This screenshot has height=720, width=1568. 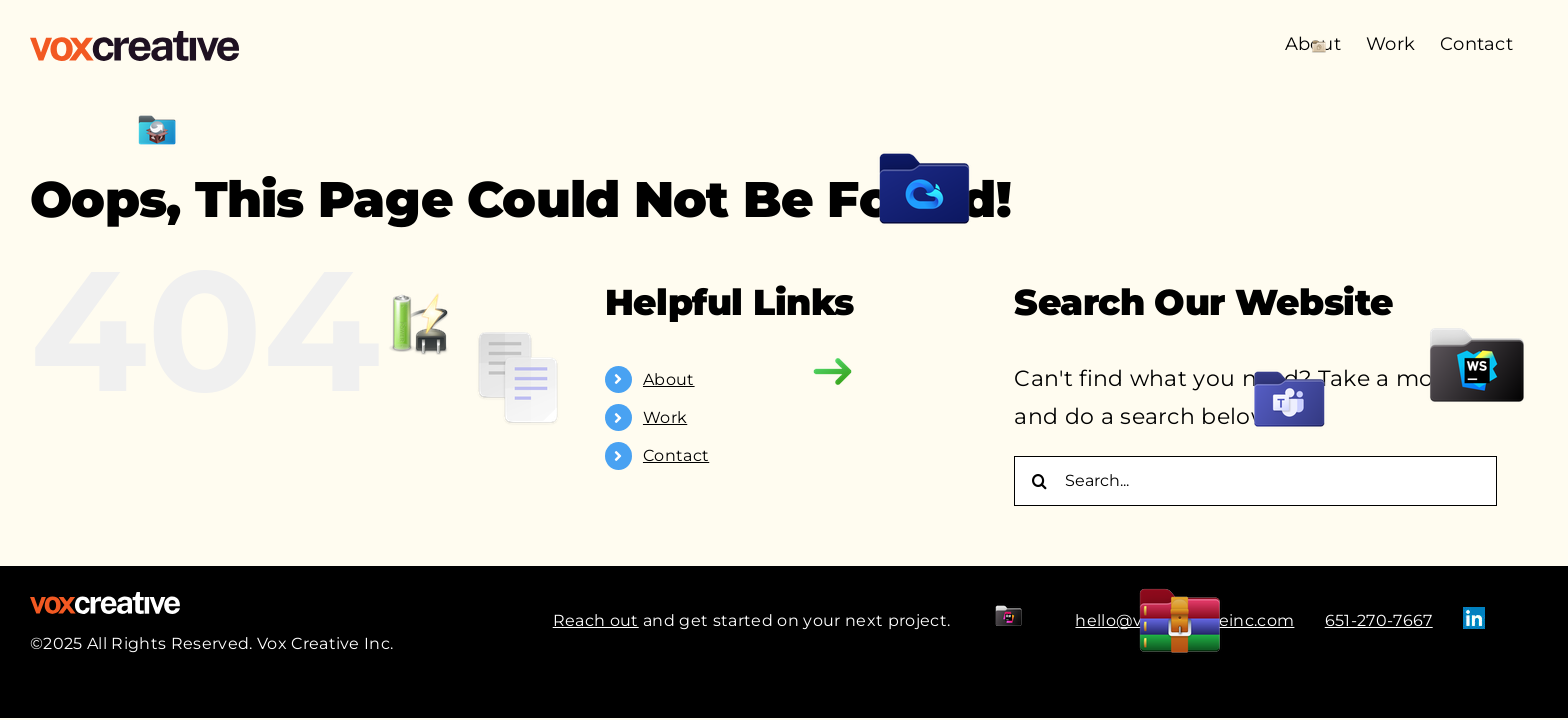 I want to click on open folder containing WinRAR archives, so click(x=1179, y=622).